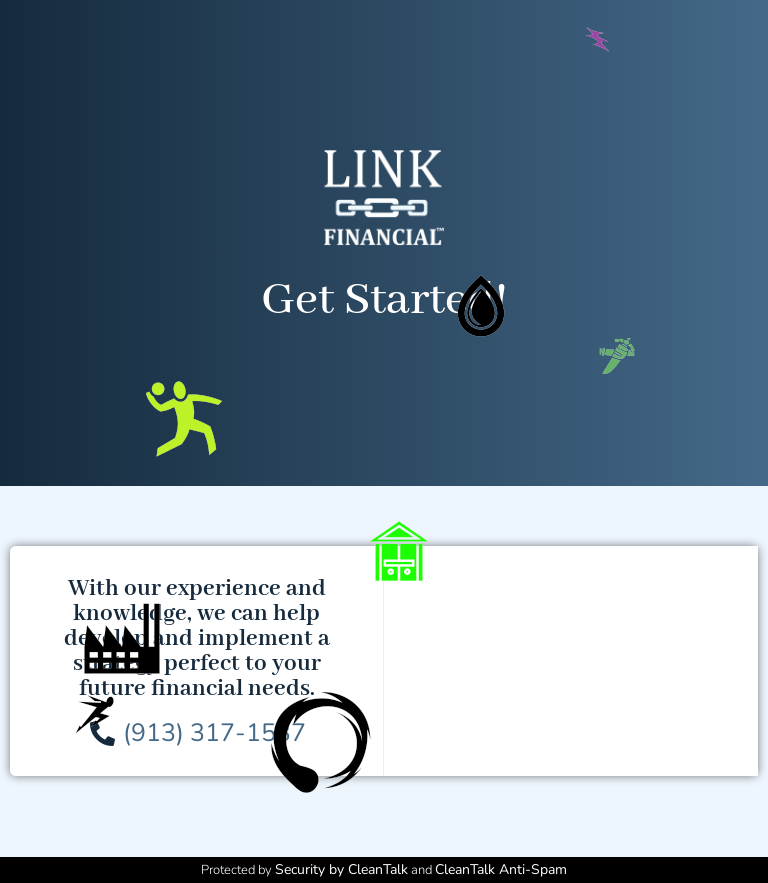  Describe the element at coordinates (481, 306) in the screenshot. I see `indicates a topaz gem or jewel resource in-game` at that location.